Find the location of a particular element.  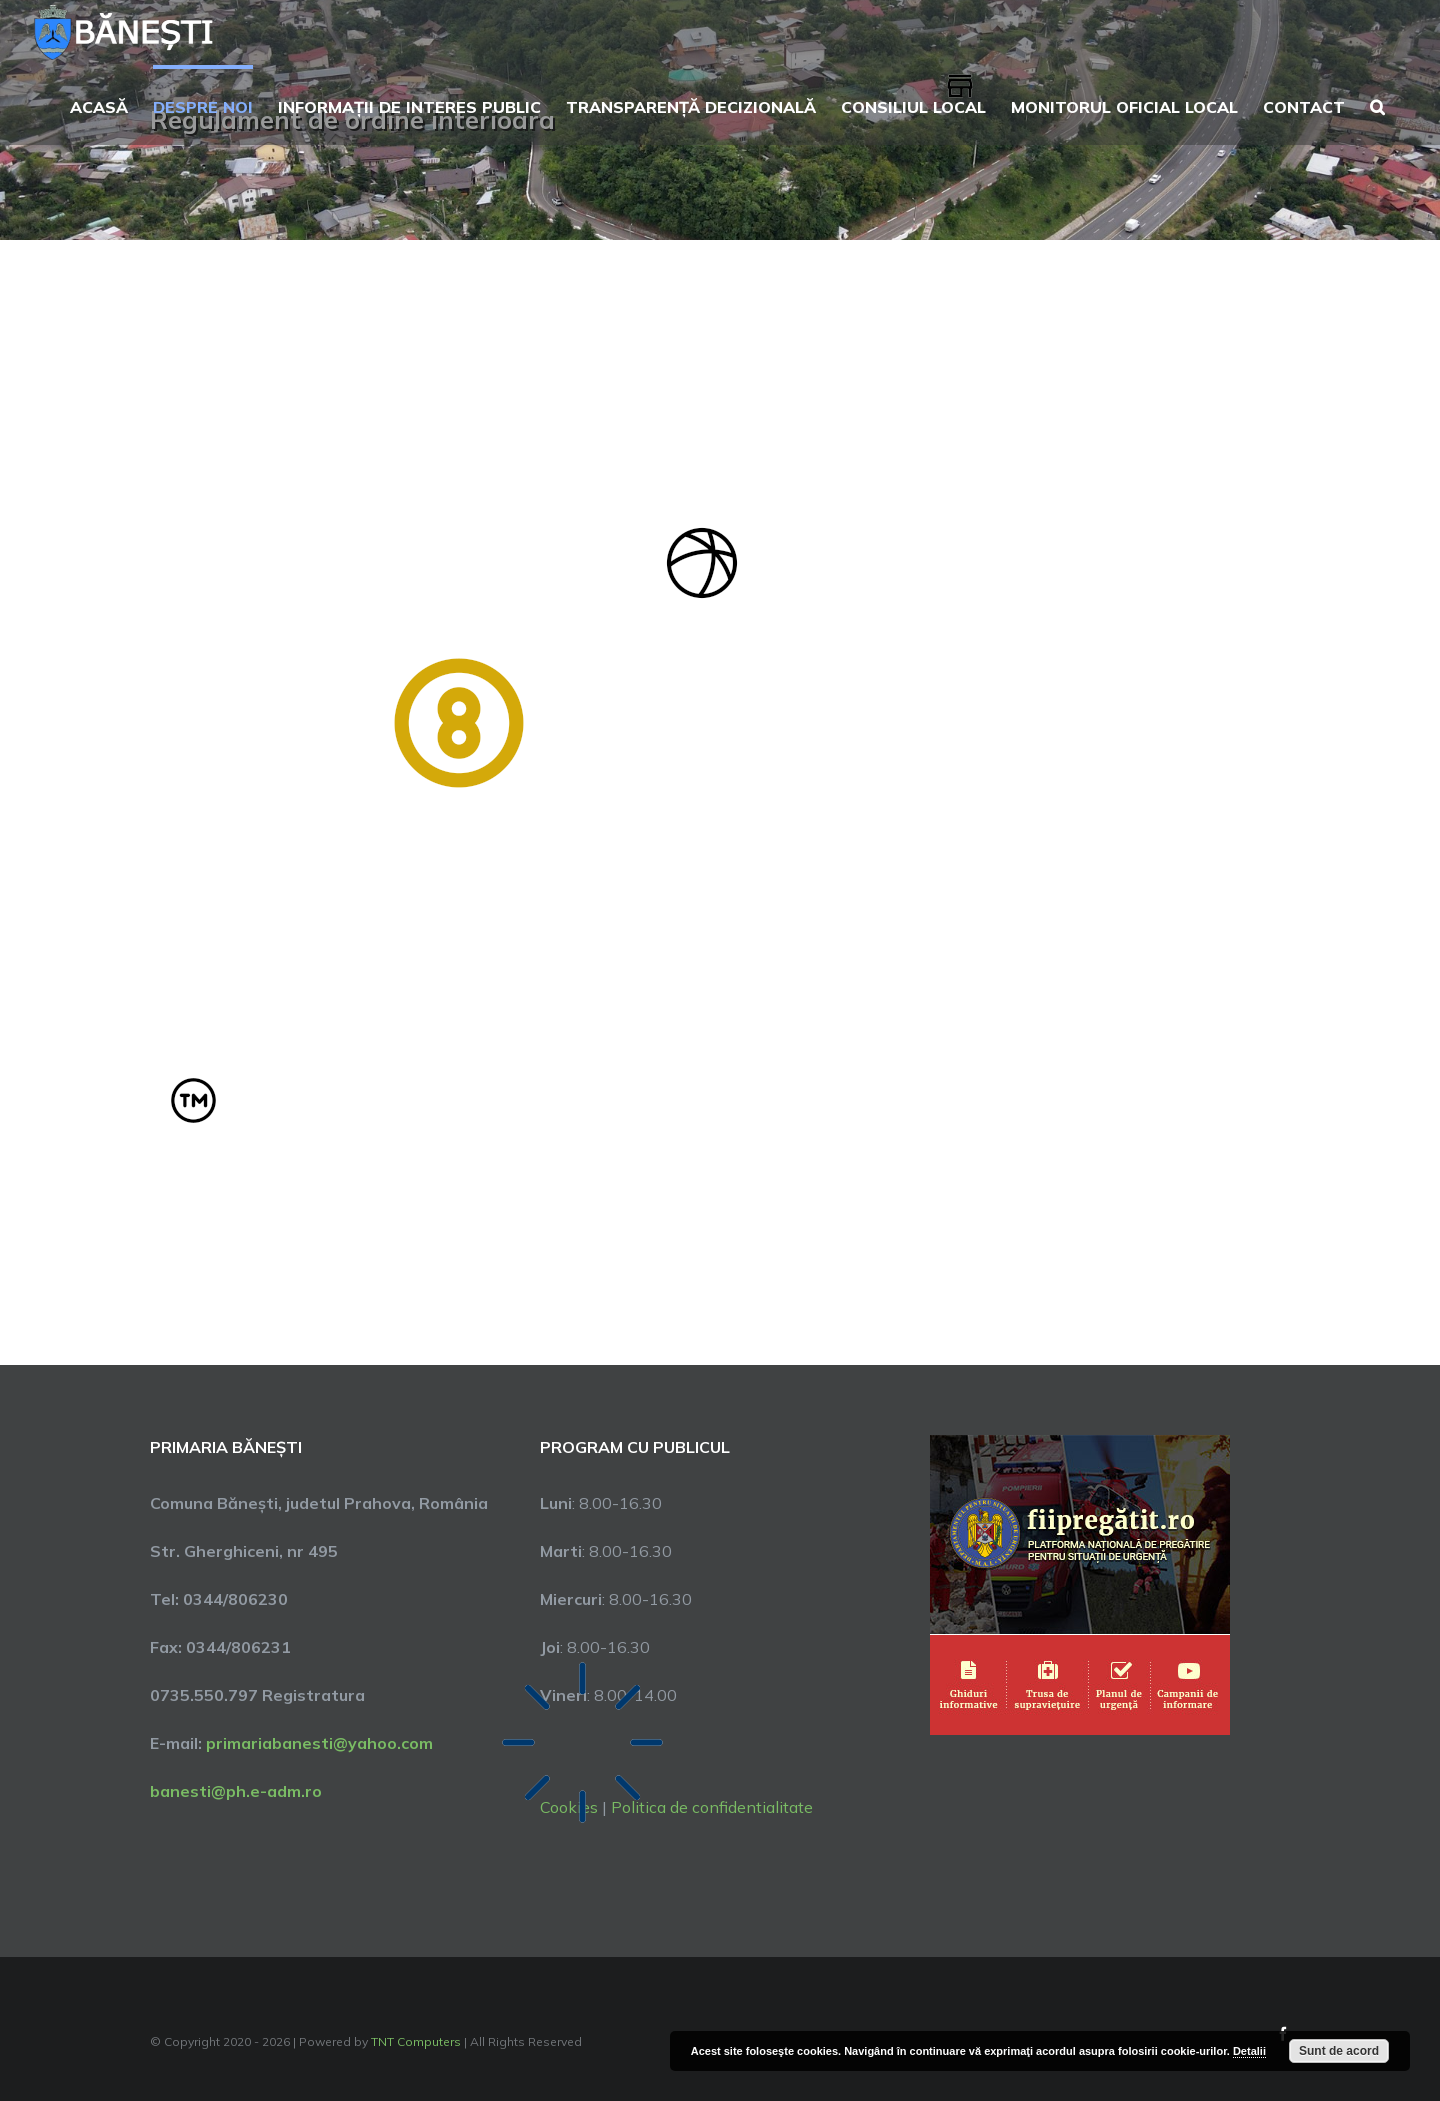

access billiards or pool game is located at coordinates (459, 723).